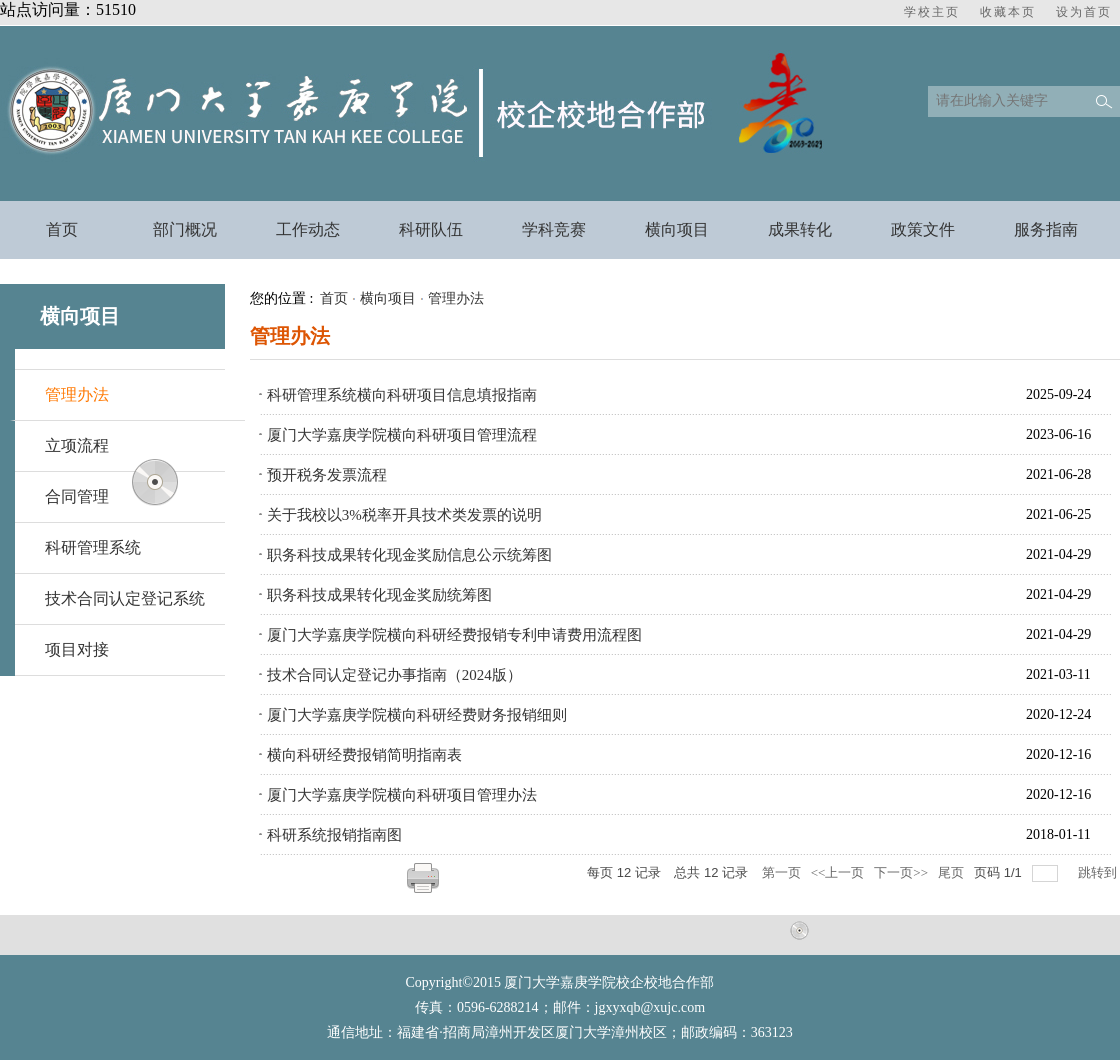 The width and height of the screenshot is (1120, 1060). What do you see at coordinates (423, 878) in the screenshot?
I see `print the current document` at bounding box center [423, 878].